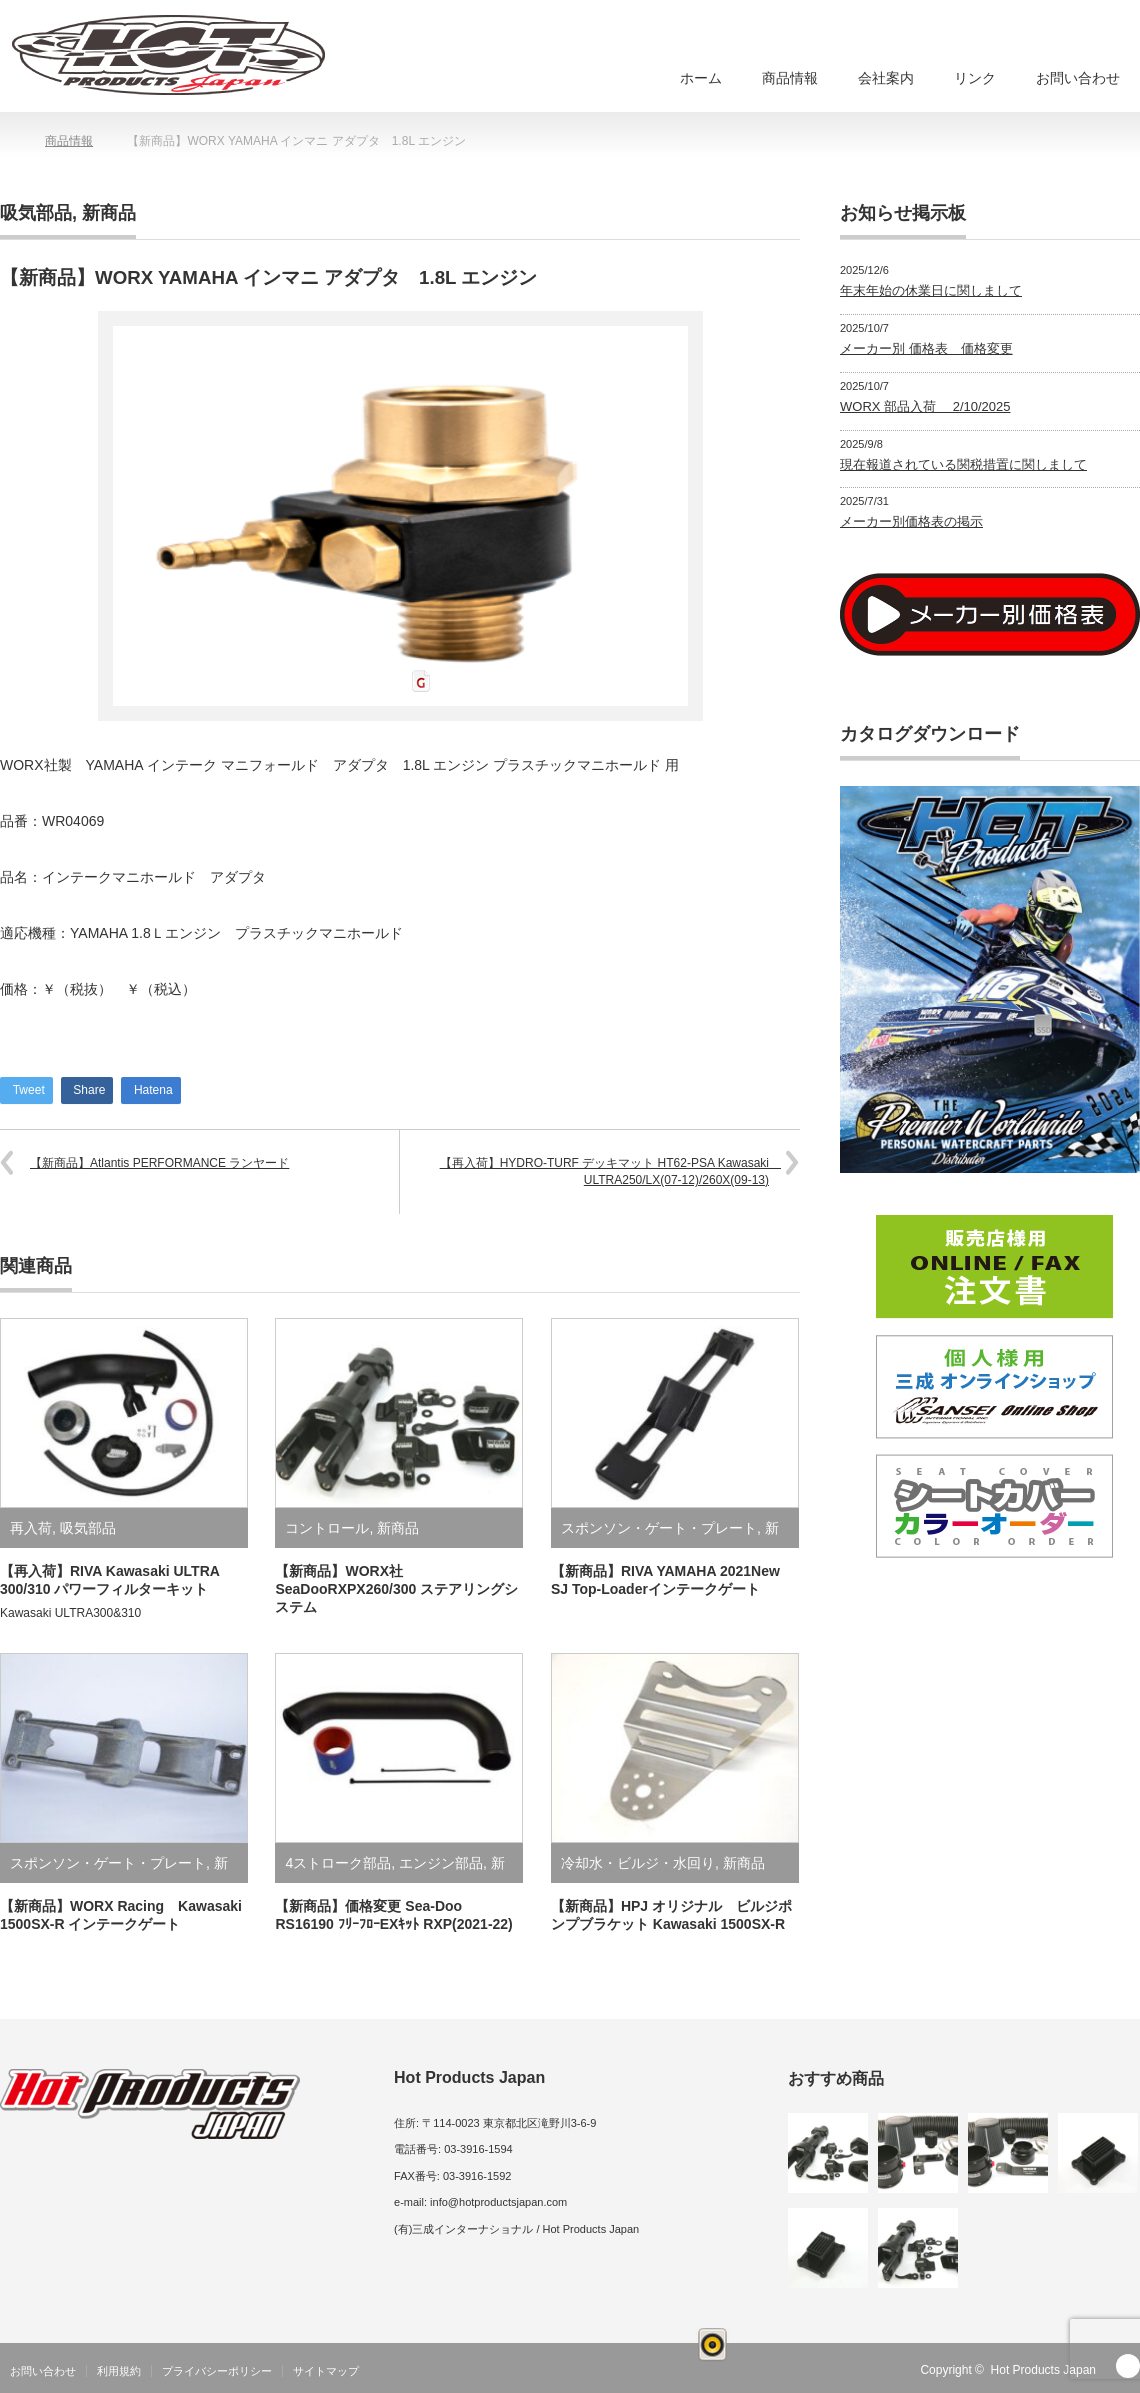  What do you see at coordinates (421, 681) in the screenshot?
I see `a g-code file for 3D printing or CNC machining` at bounding box center [421, 681].